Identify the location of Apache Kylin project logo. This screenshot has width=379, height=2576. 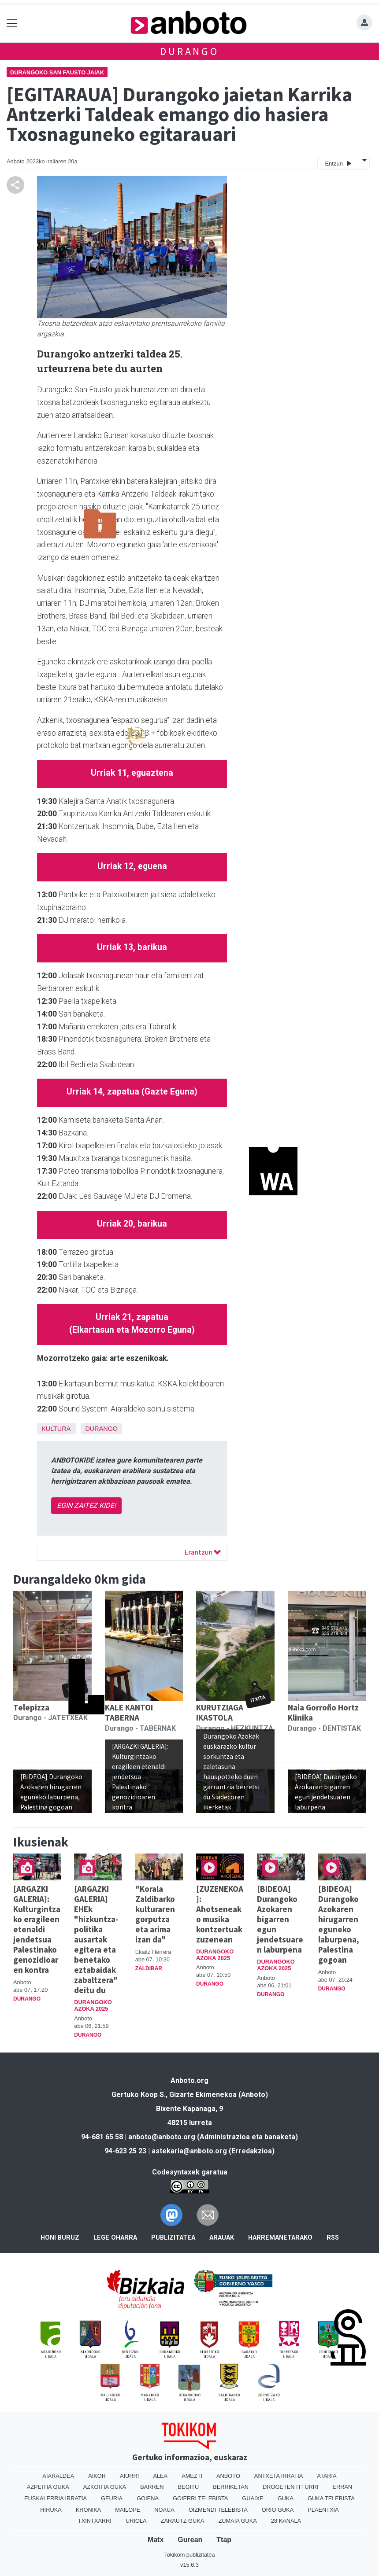
(136, 736).